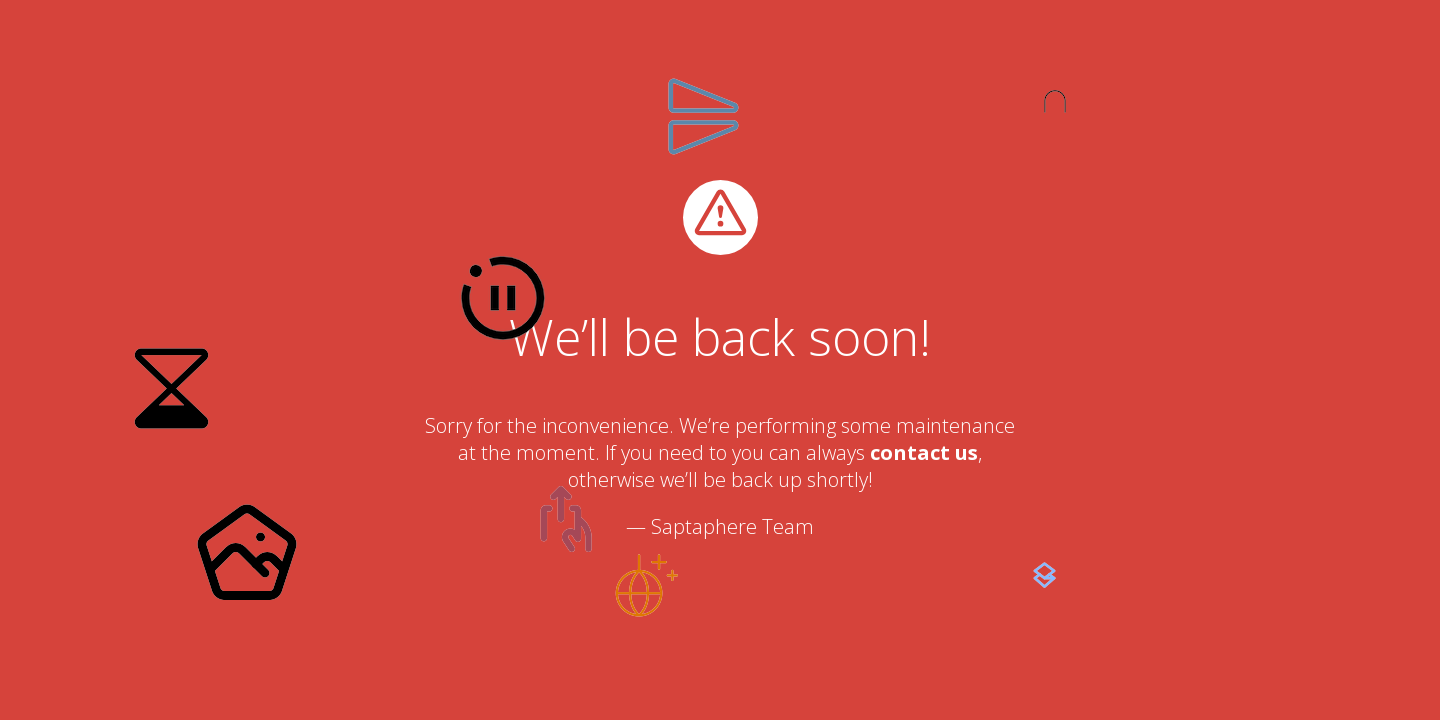  Describe the element at coordinates (503, 298) in the screenshot. I see `pause motion photo playback` at that location.